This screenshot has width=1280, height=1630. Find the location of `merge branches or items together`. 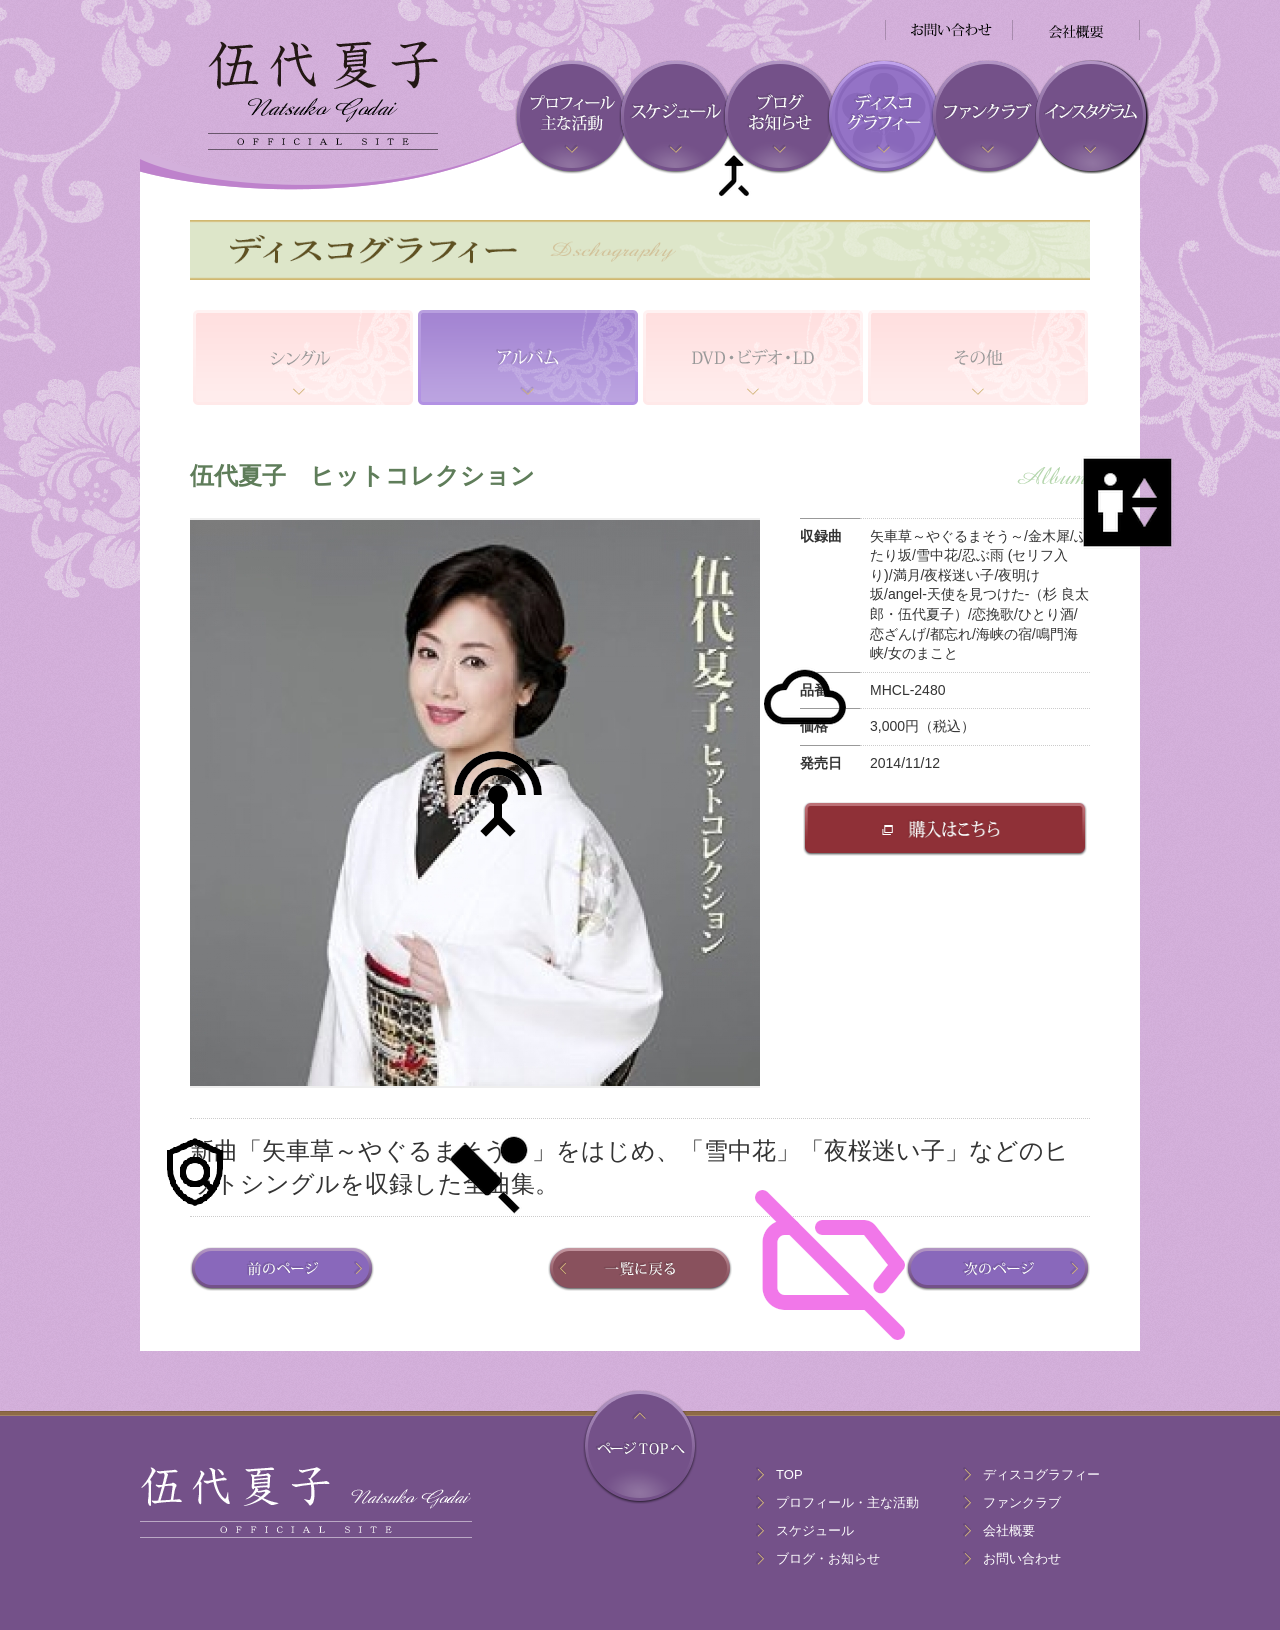

merge branches or items together is located at coordinates (734, 176).